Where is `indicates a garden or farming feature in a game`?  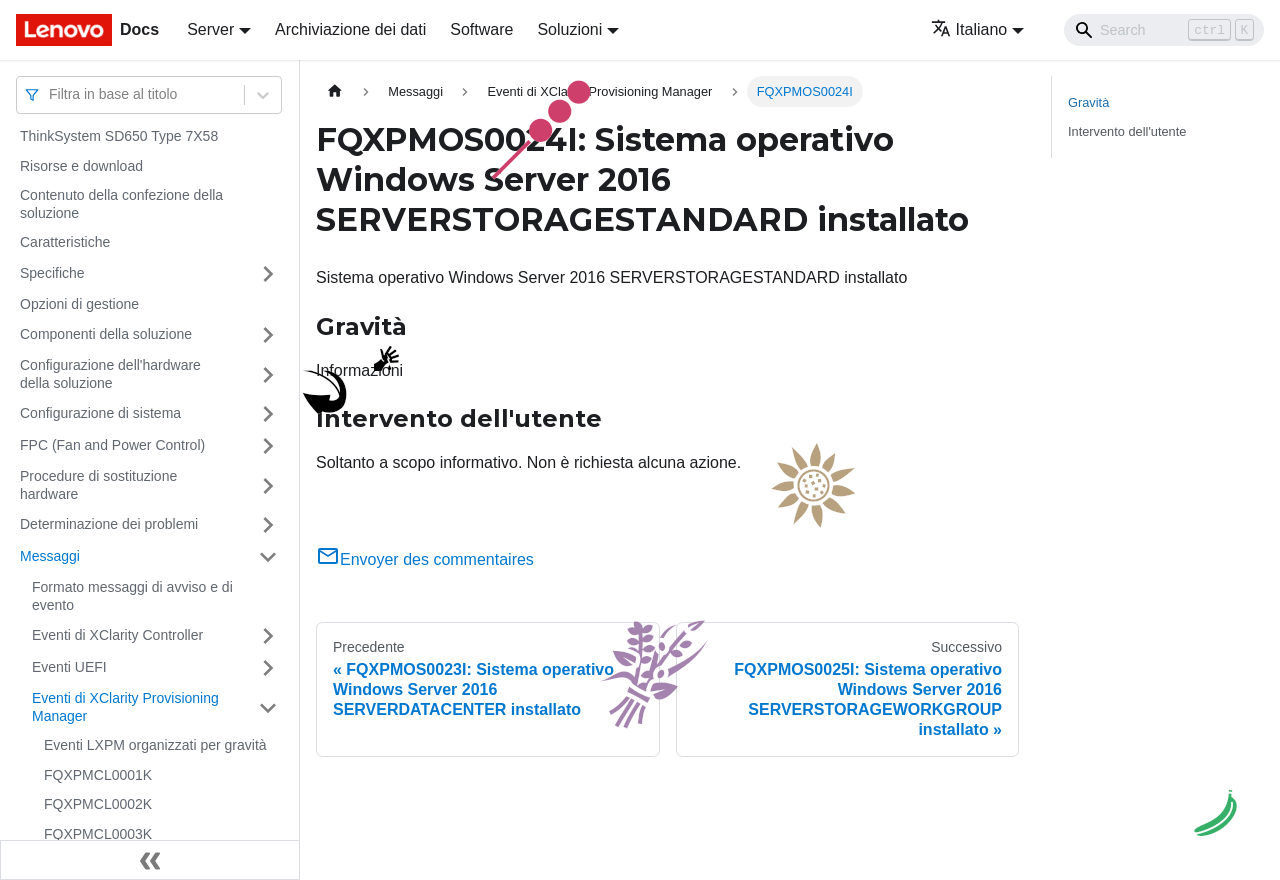
indicates a garden or farming feature in a game is located at coordinates (813, 485).